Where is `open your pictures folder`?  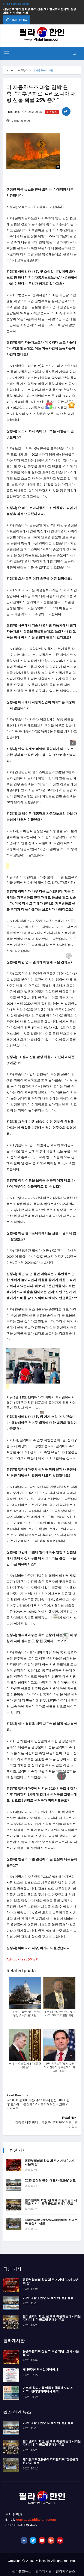 open your pictures folder is located at coordinates (73, 743).